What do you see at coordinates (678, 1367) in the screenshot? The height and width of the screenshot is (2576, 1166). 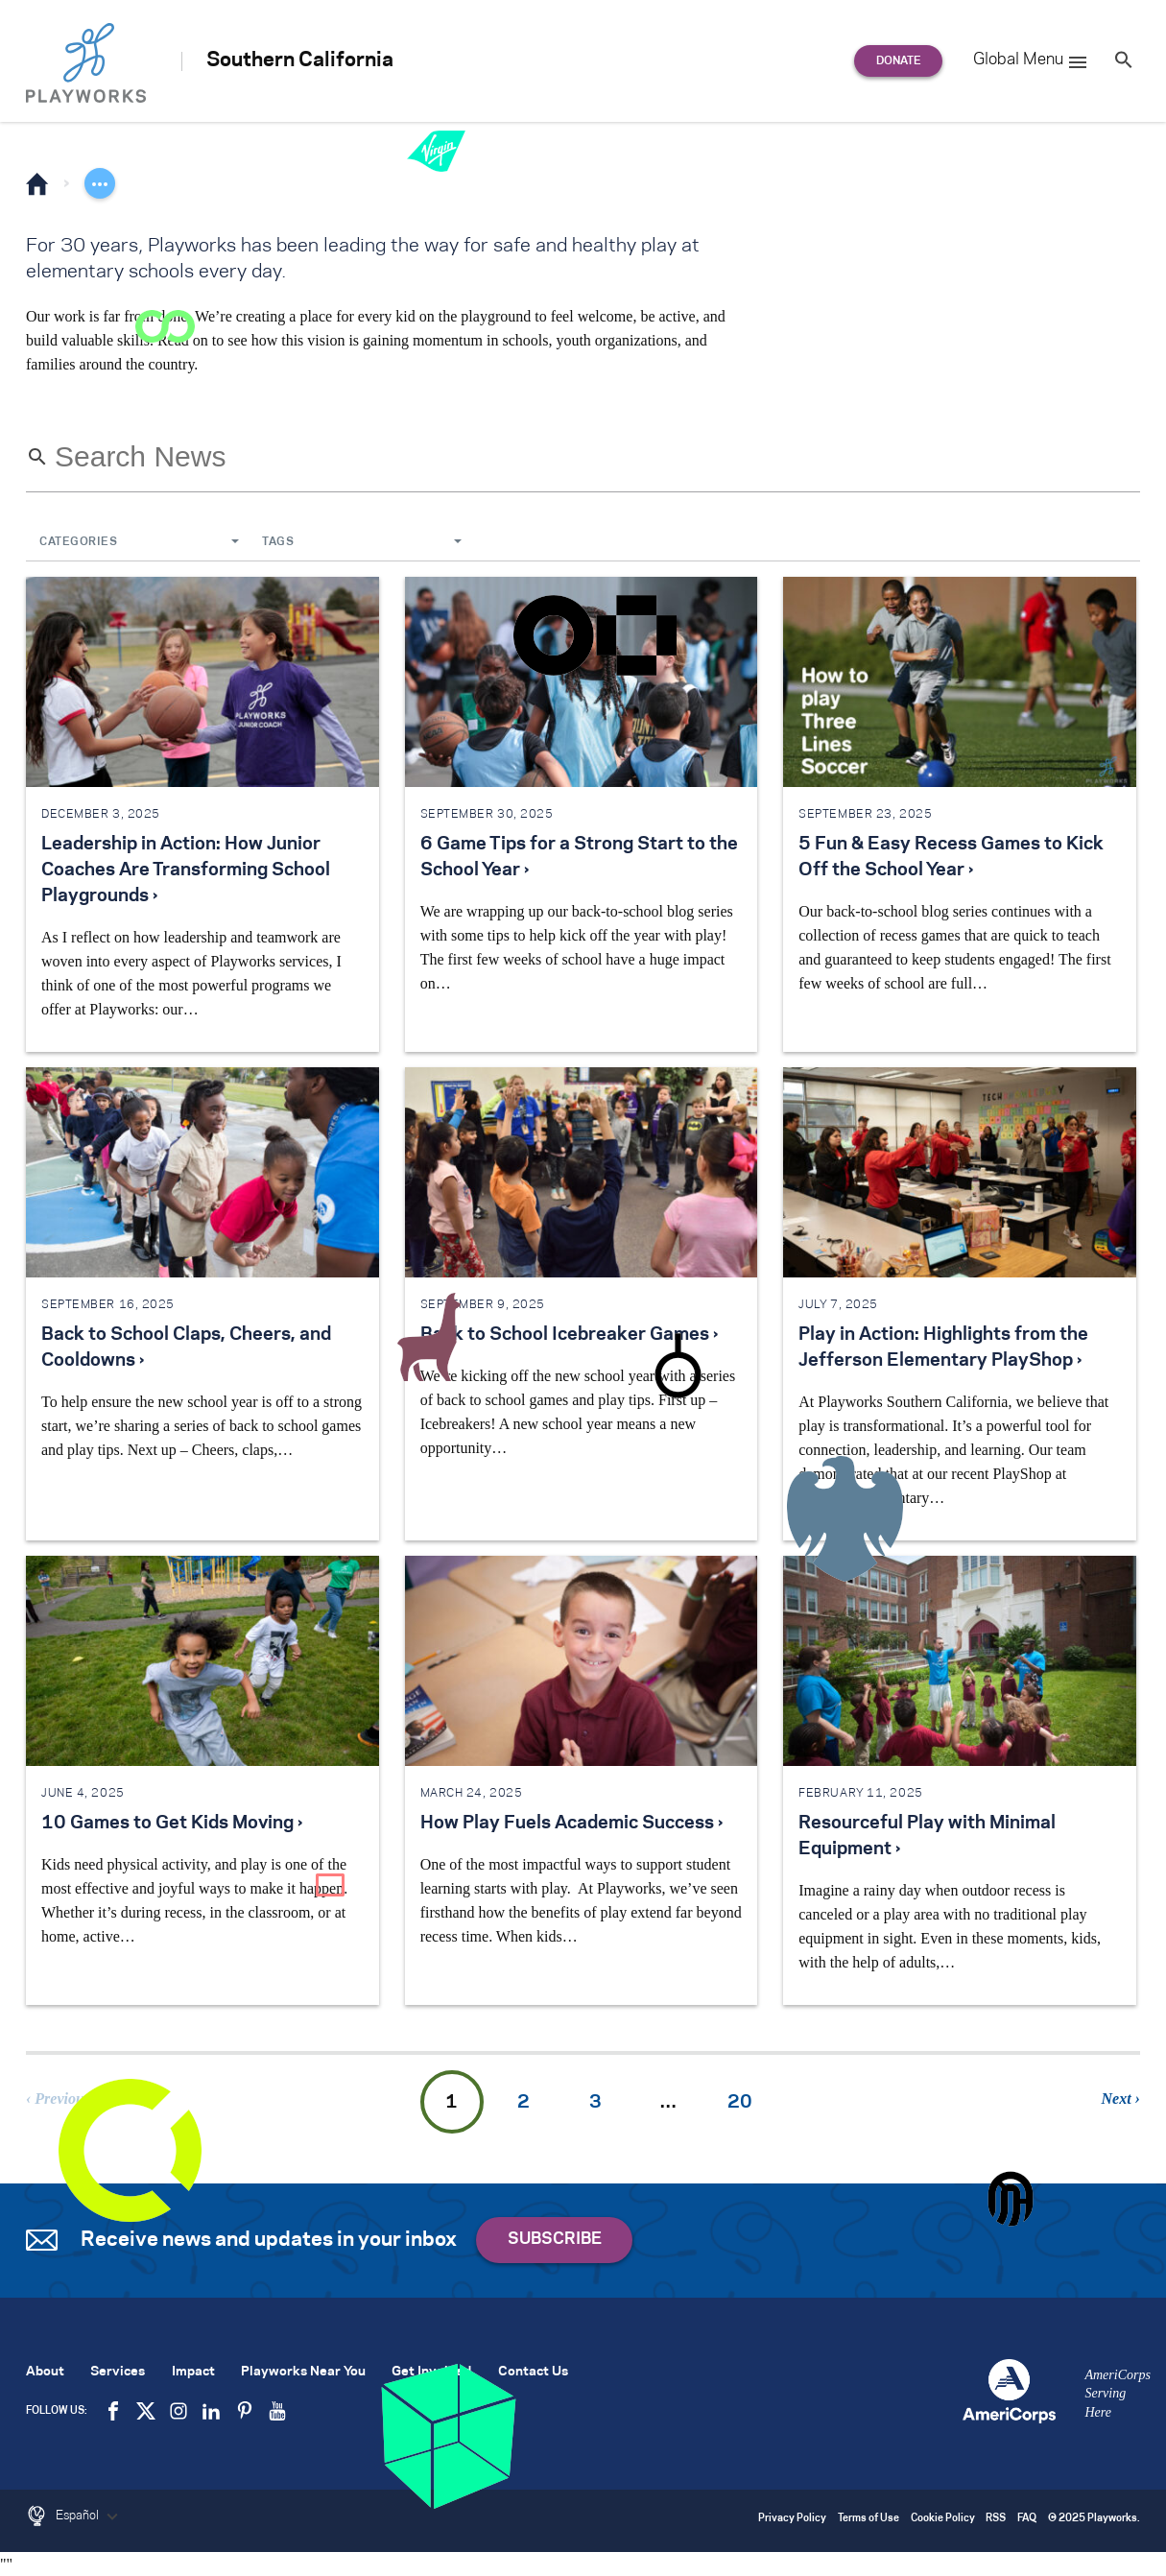 I see `select genderless or non-binary gender option` at bounding box center [678, 1367].